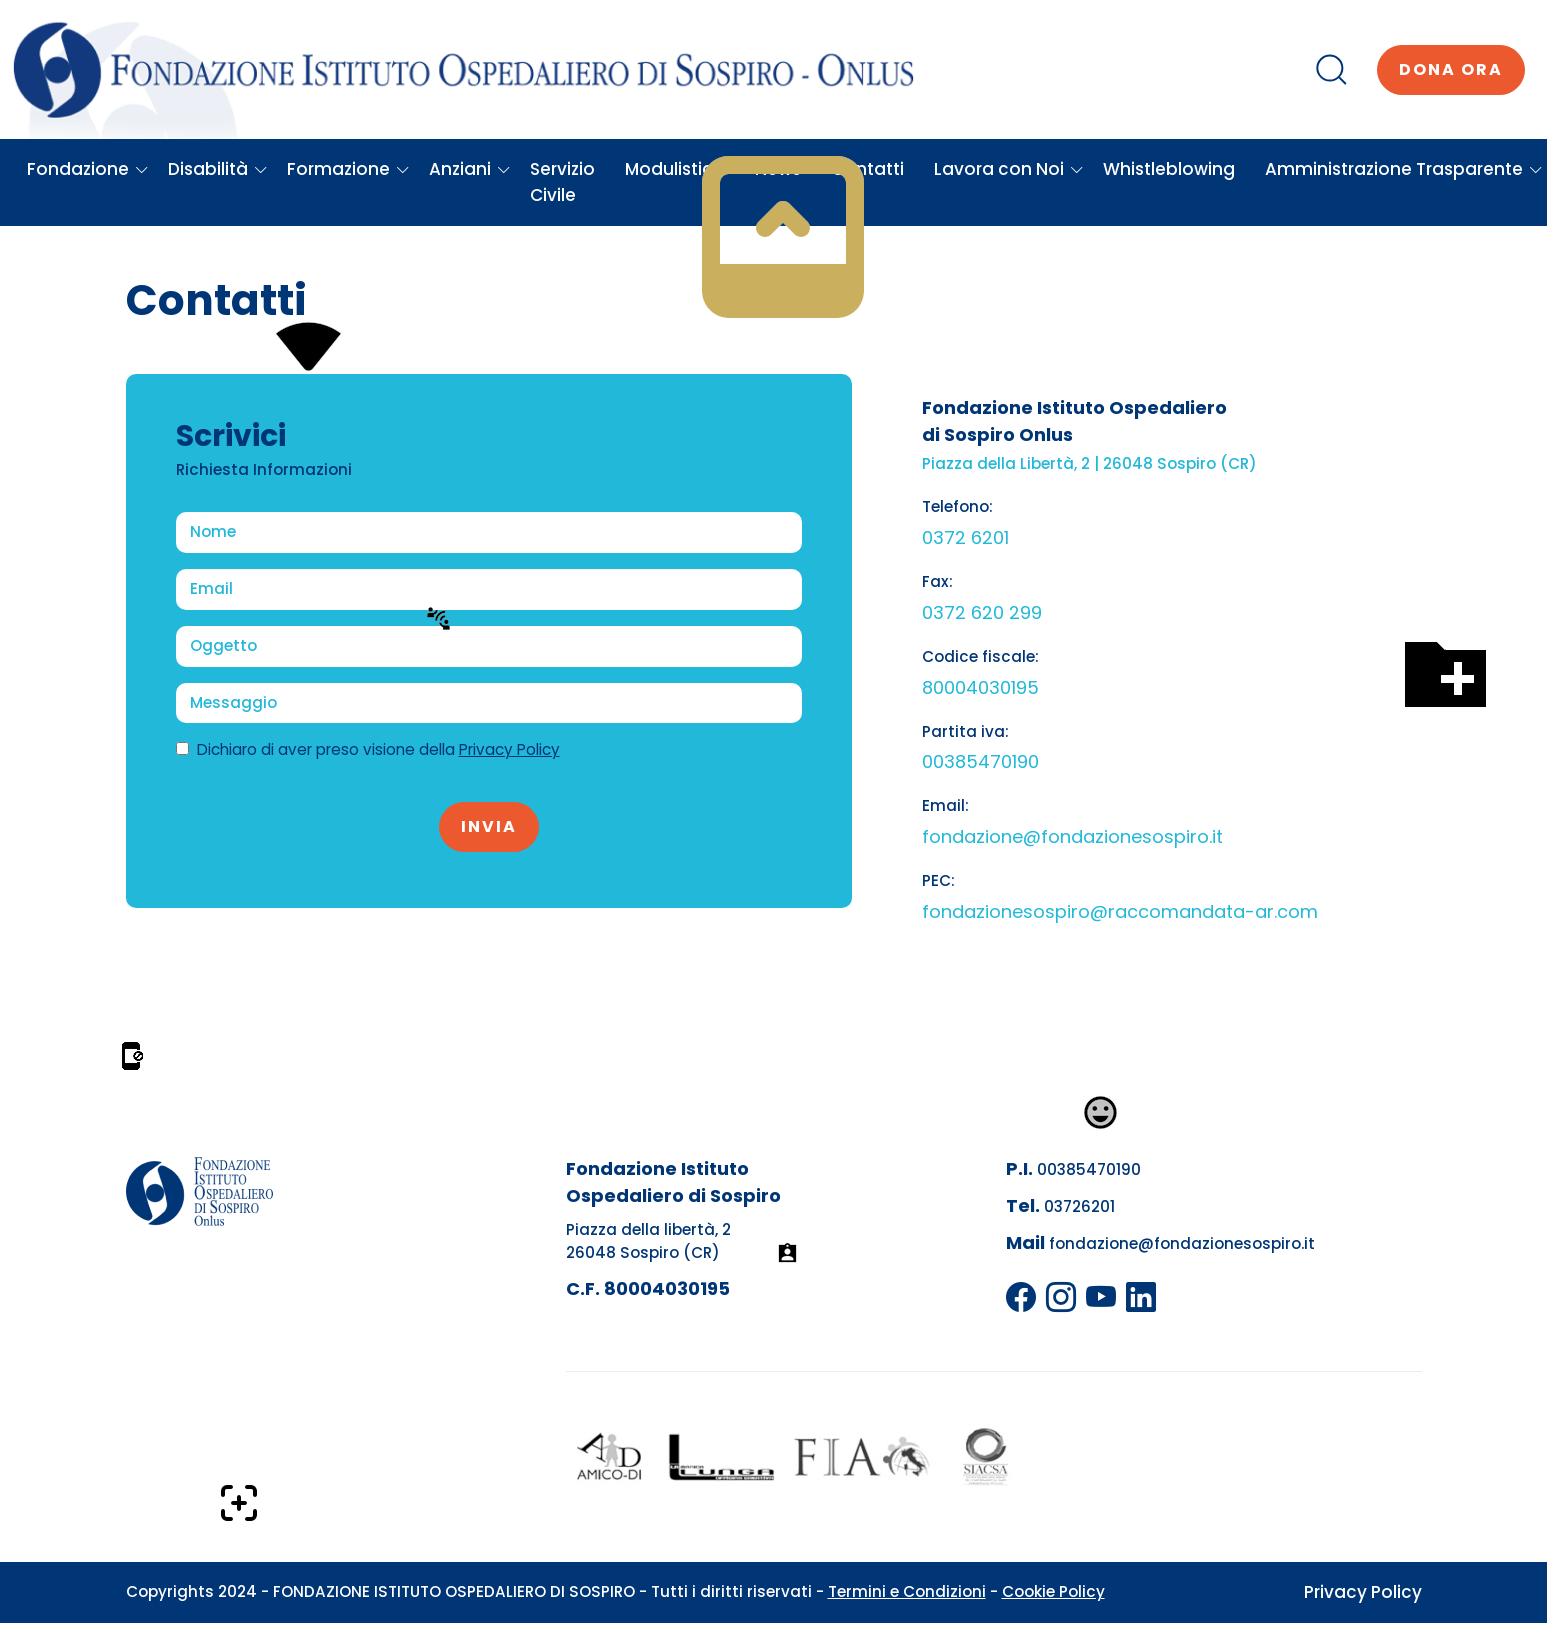 Image resolution: width=1547 pixels, height=1628 pixels. Describe the element at coordinates (787, 1253) in the screenshot. I see `view user profile or account details` at that location.